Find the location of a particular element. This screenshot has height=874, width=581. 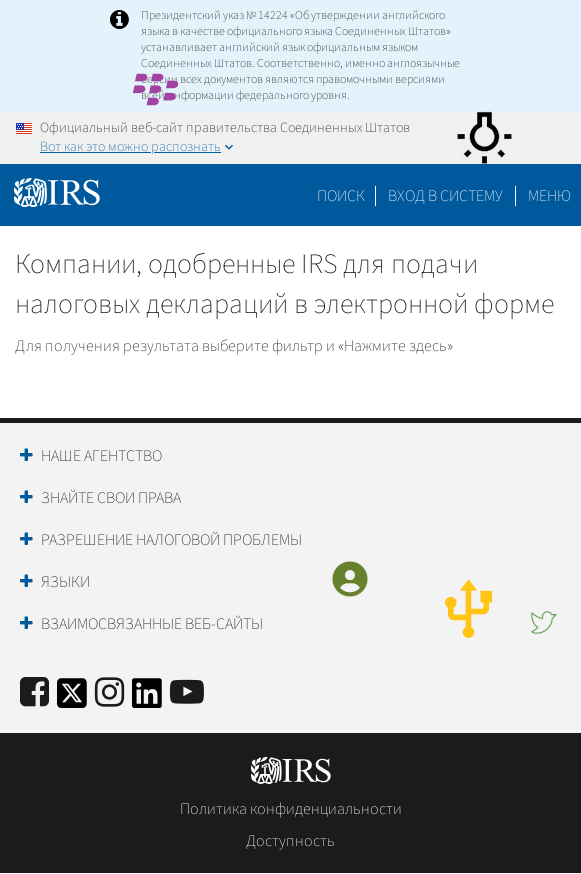

share to twitter is located at coordinates (542, 621).